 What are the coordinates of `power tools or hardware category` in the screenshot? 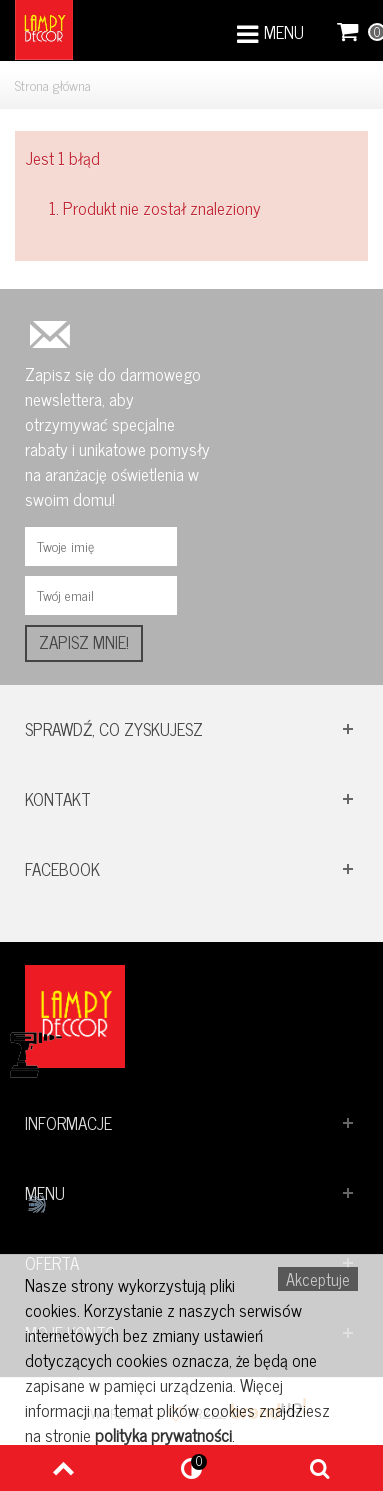 It's located at (36, 1055).